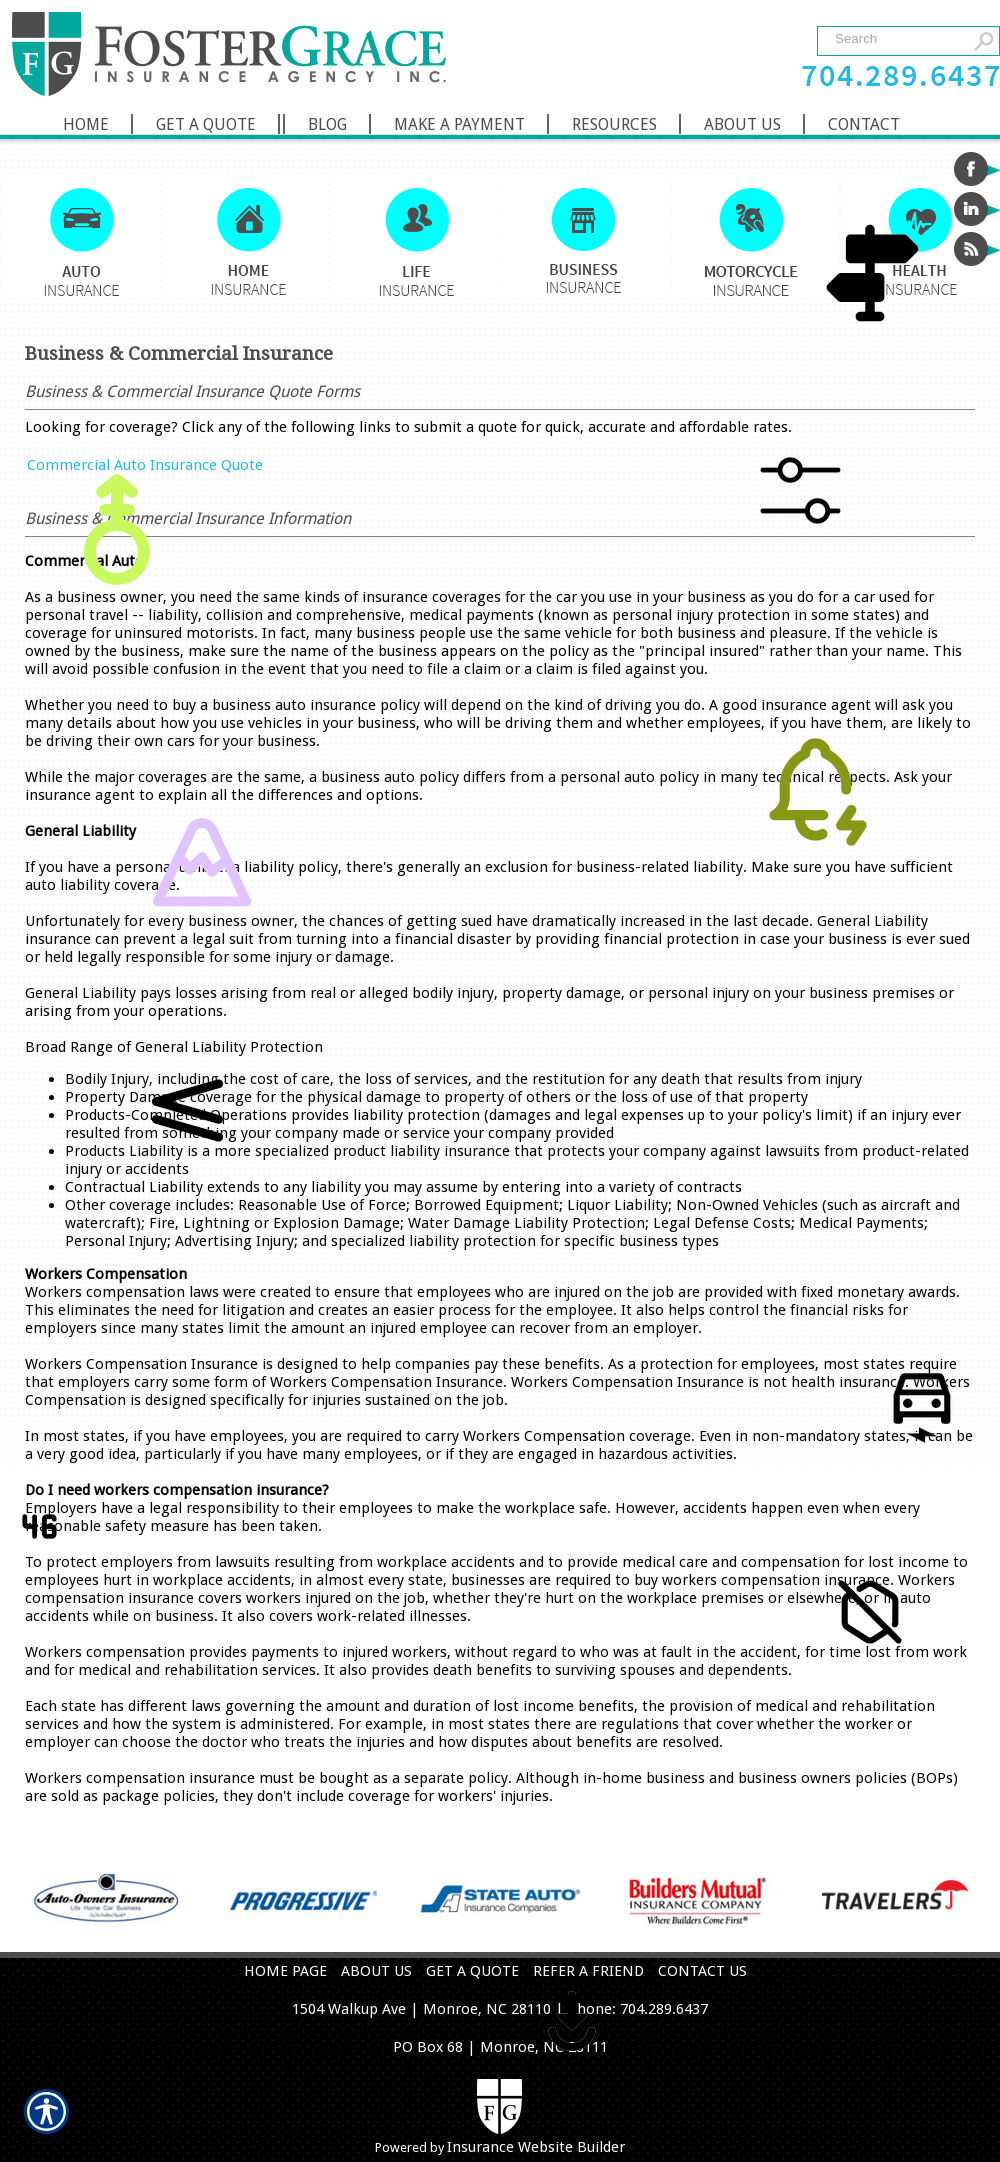 Image resolution: width=1000 pixels, height=2162 pixels. I want to click on view outdoor or hiking activities, so click(202, 862).